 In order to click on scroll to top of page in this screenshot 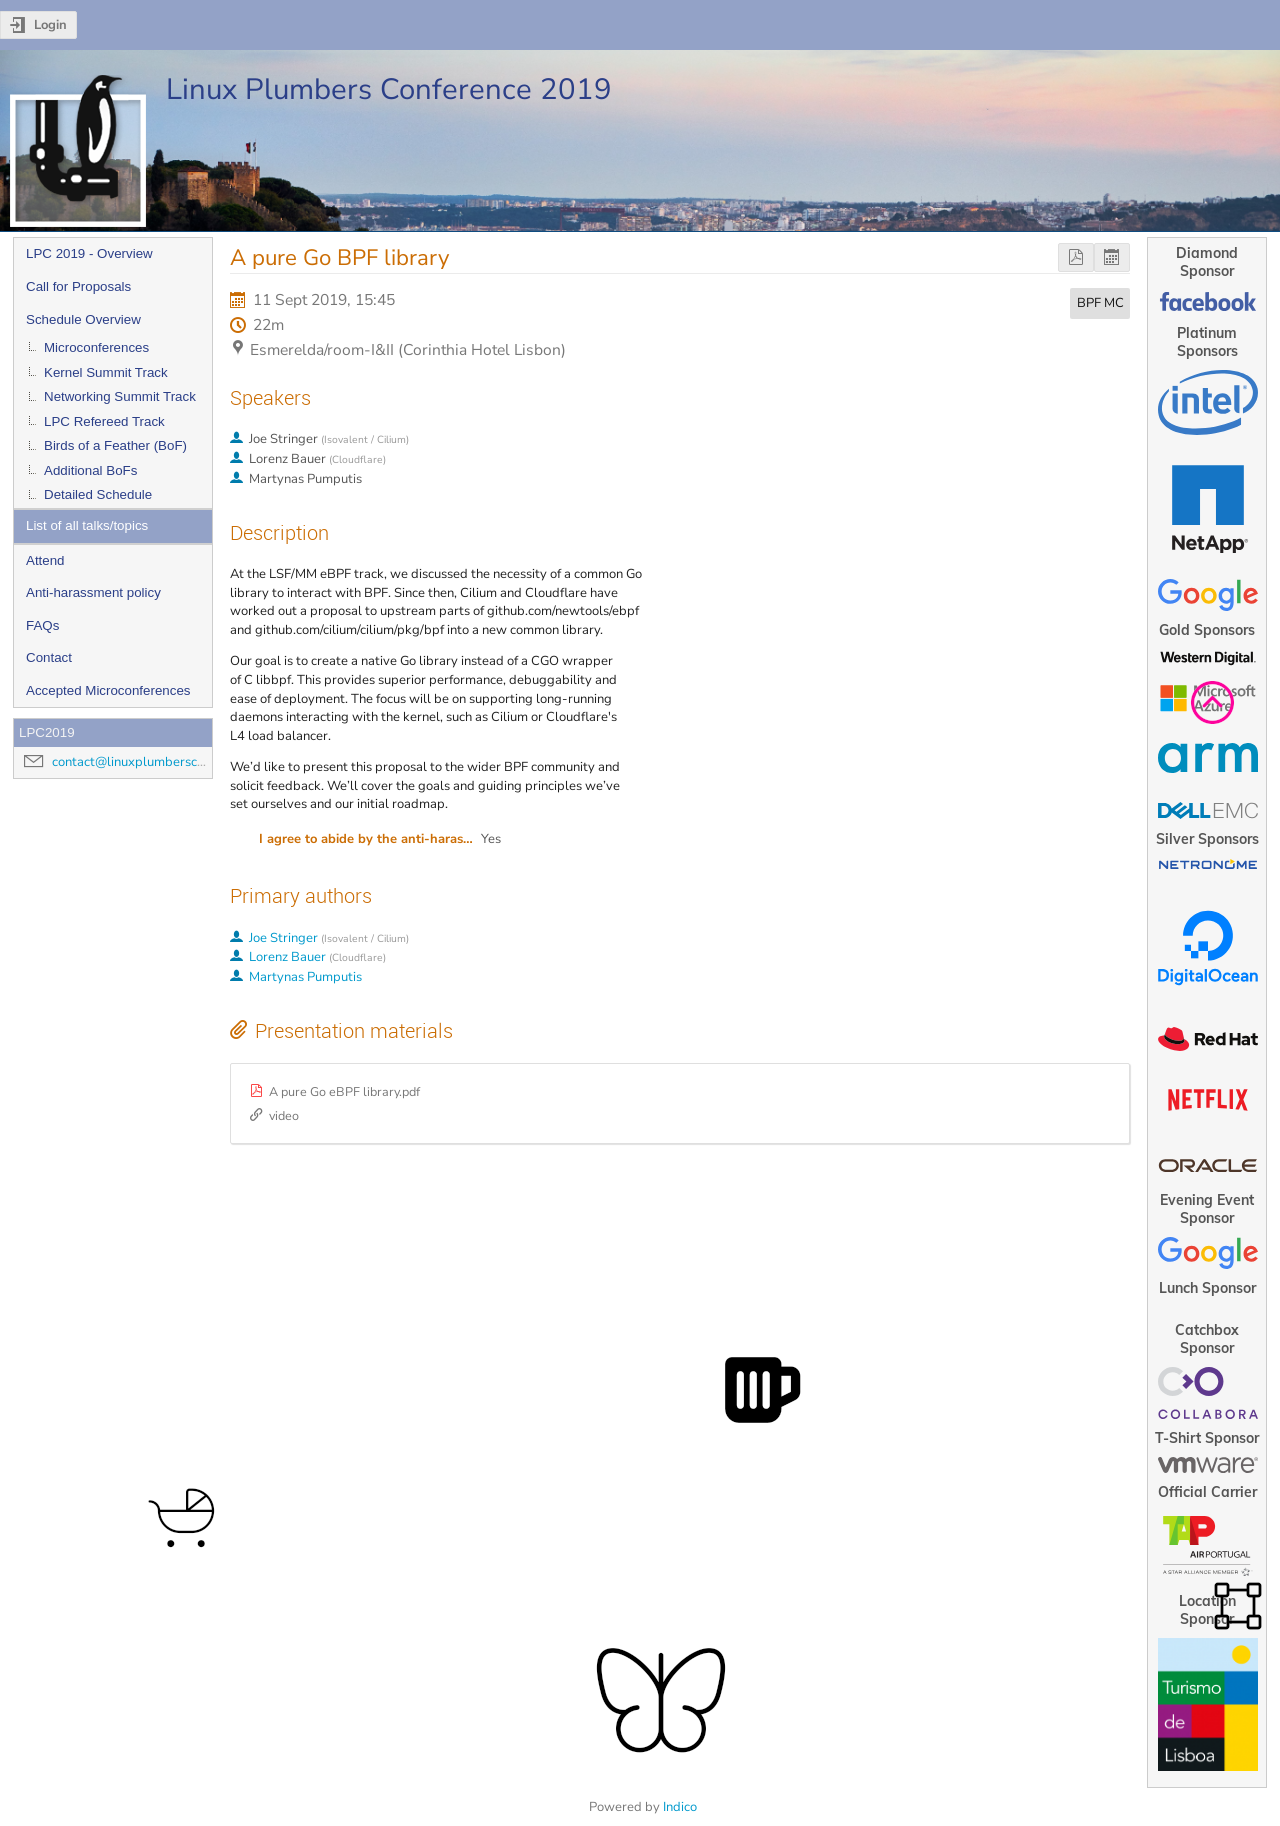, I will do `click(1212, 702)`.